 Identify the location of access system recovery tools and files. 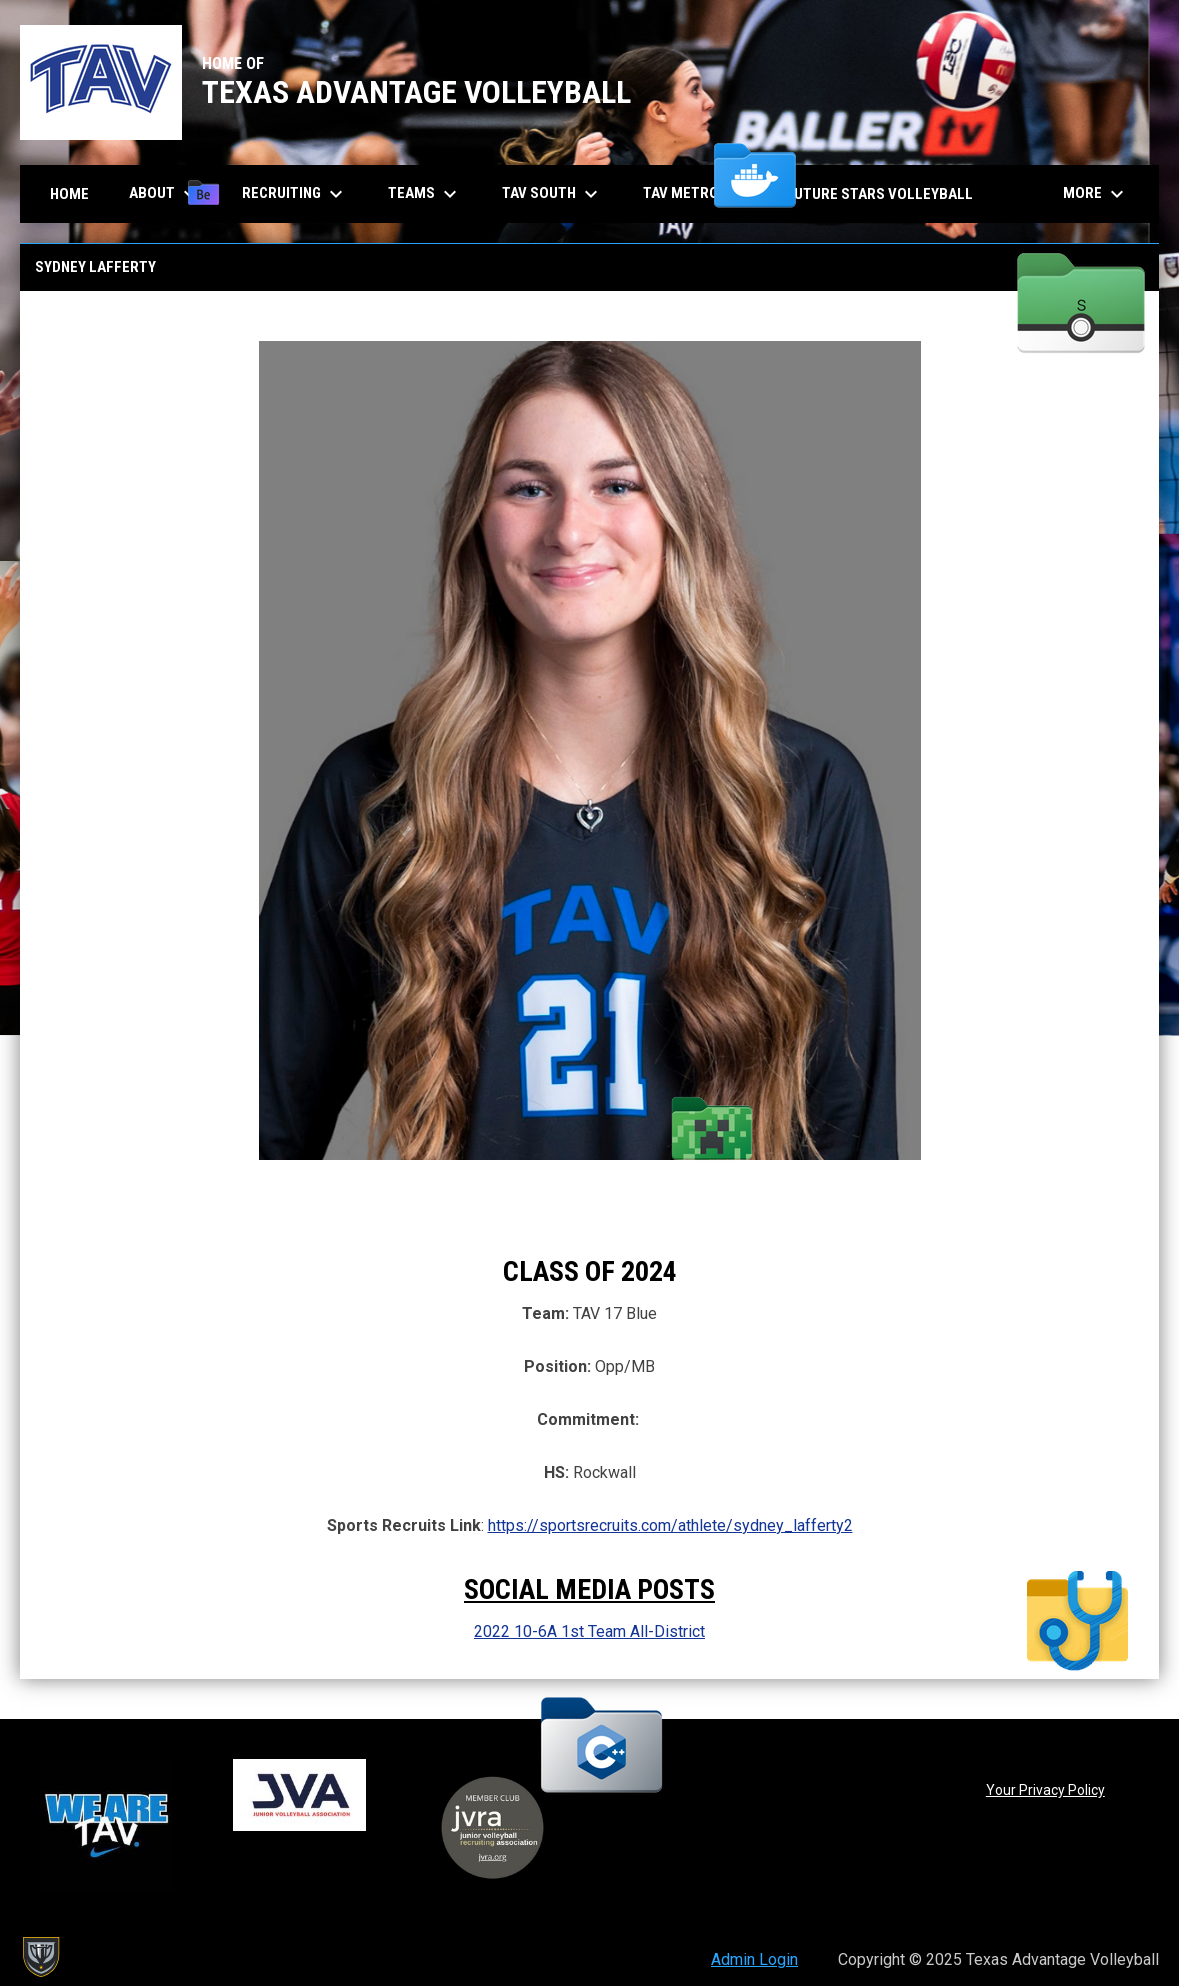
(1077, 1621).